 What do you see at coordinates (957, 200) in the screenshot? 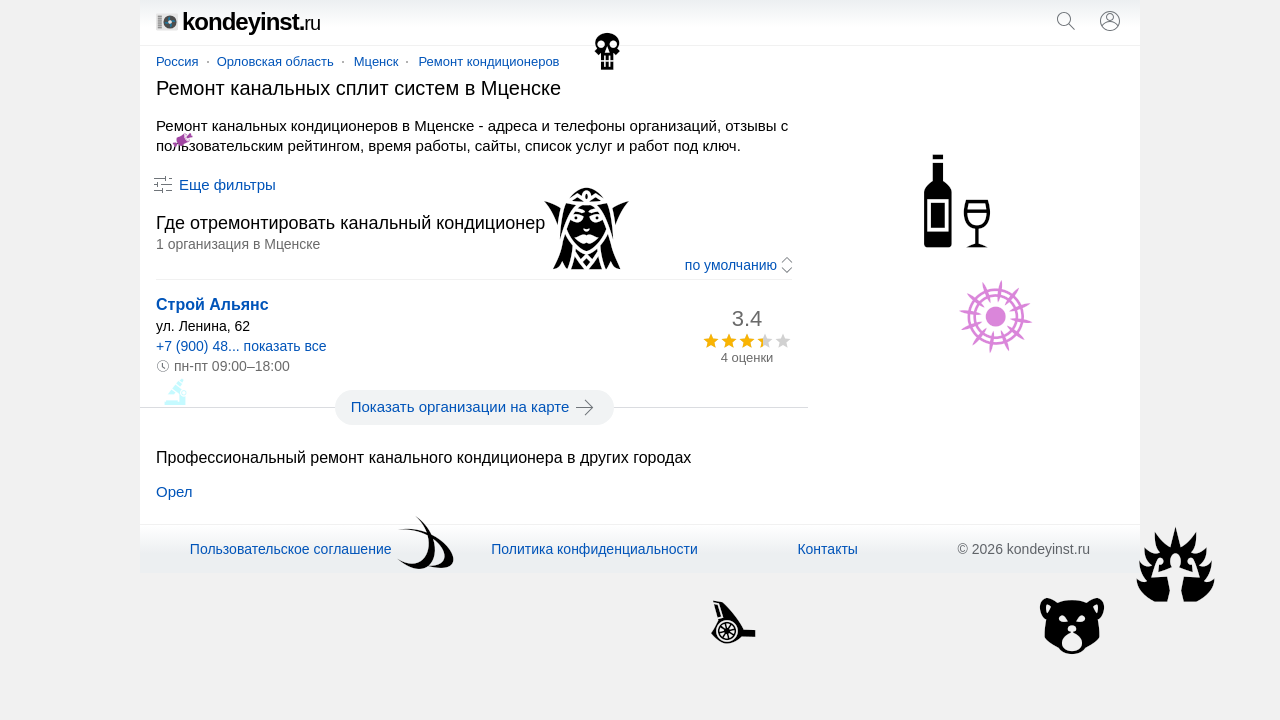
I see `browse wine selection or beverage menu` at bounding box center [957, 200].